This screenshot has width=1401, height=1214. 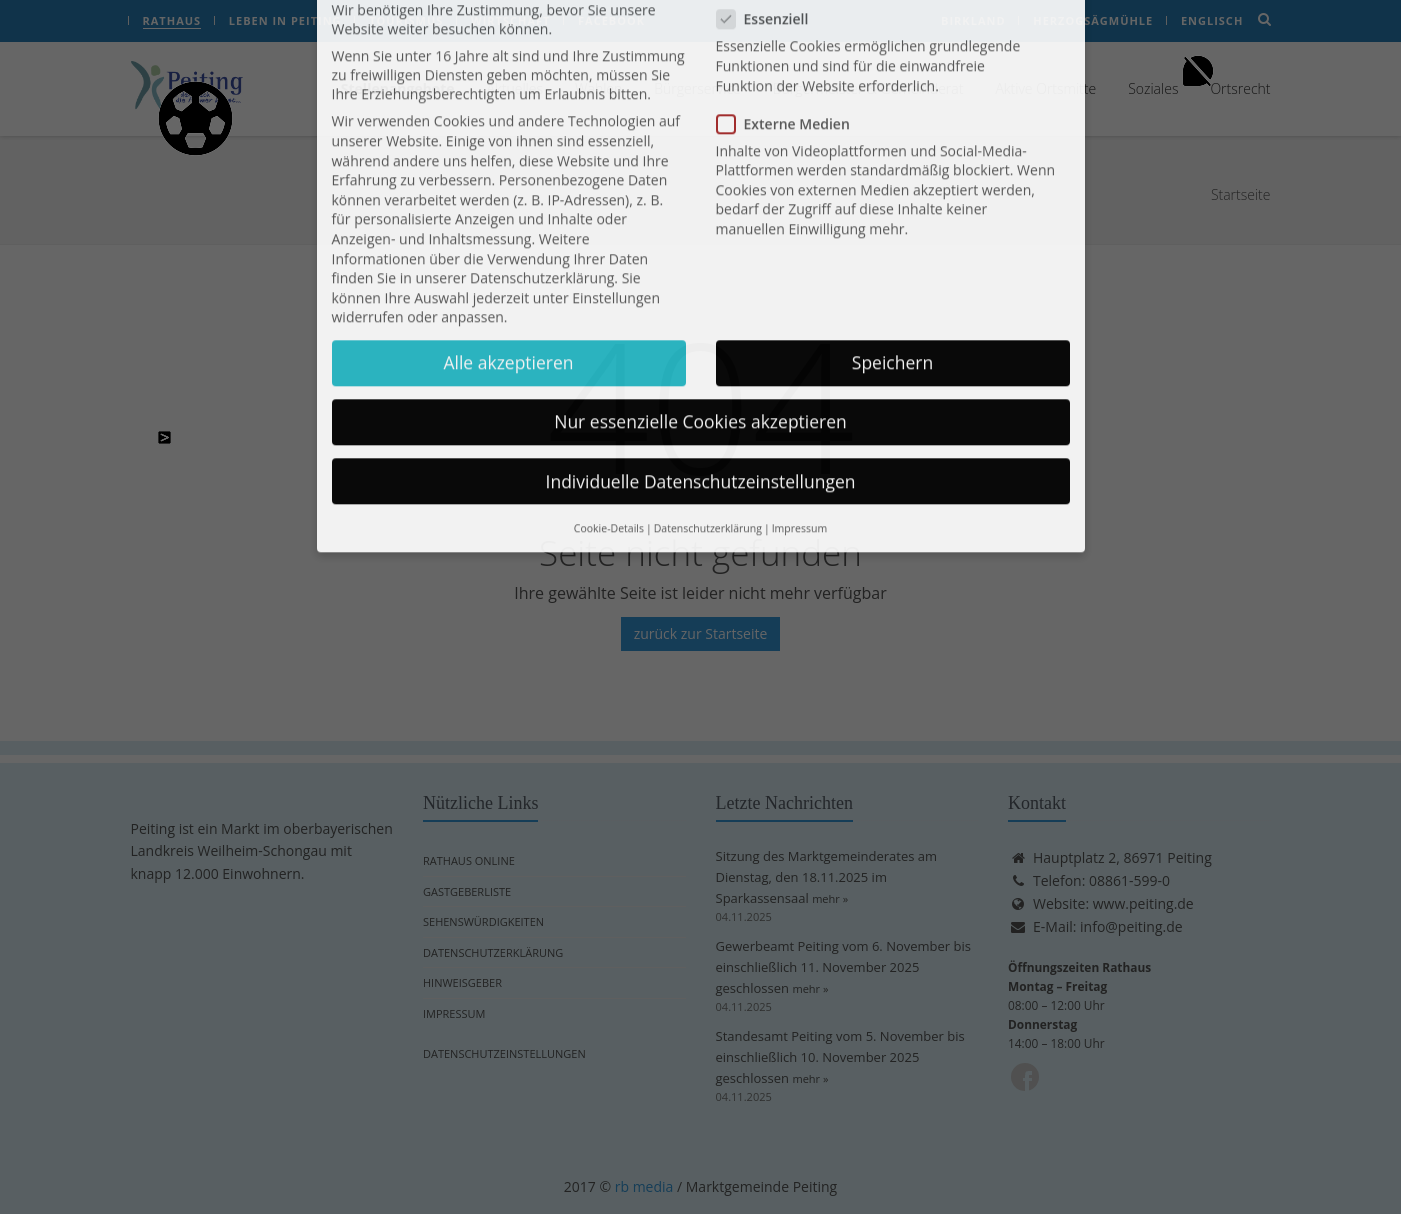 What do you see at coordinates (164, 437) in the screenshot?
I see `navigate to next item or page` at bounding box center [164, 437].